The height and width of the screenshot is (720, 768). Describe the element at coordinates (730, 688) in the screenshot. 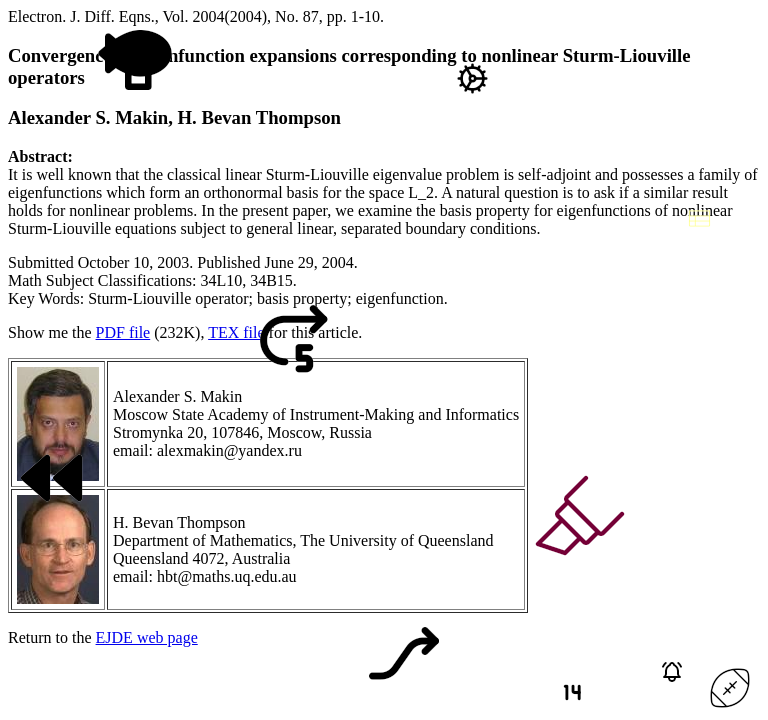

I see `access sports scores and updates` at that location.